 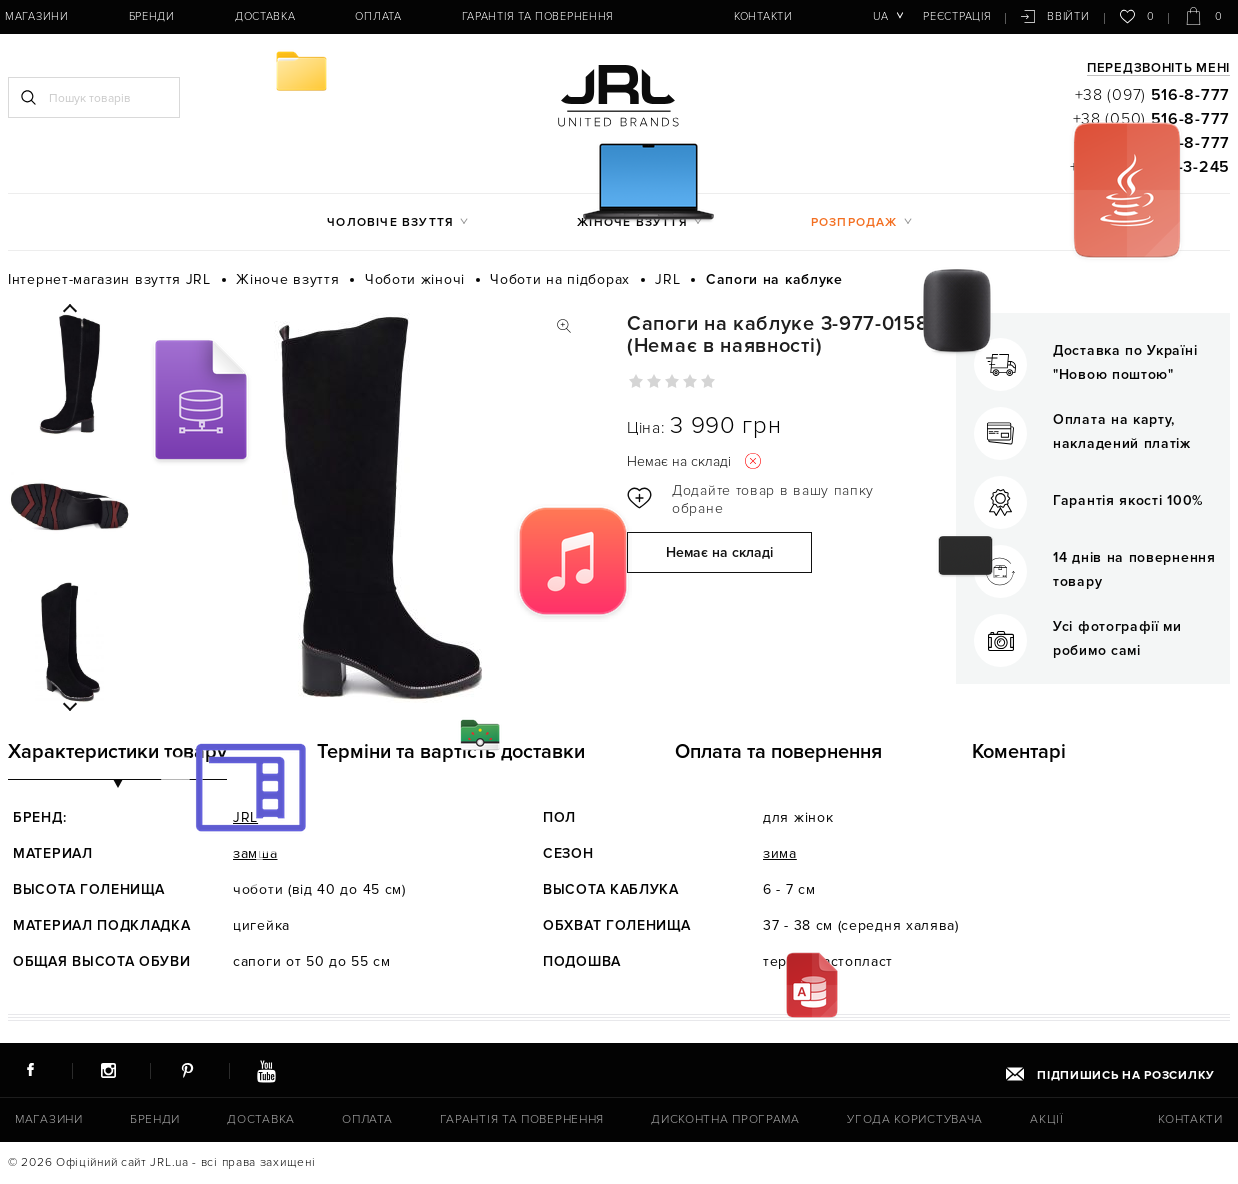 What do you see at coordinates (573, 563) in the screenshot?
I see `open multimedia or music app settings` at bounding box center [573, 563].